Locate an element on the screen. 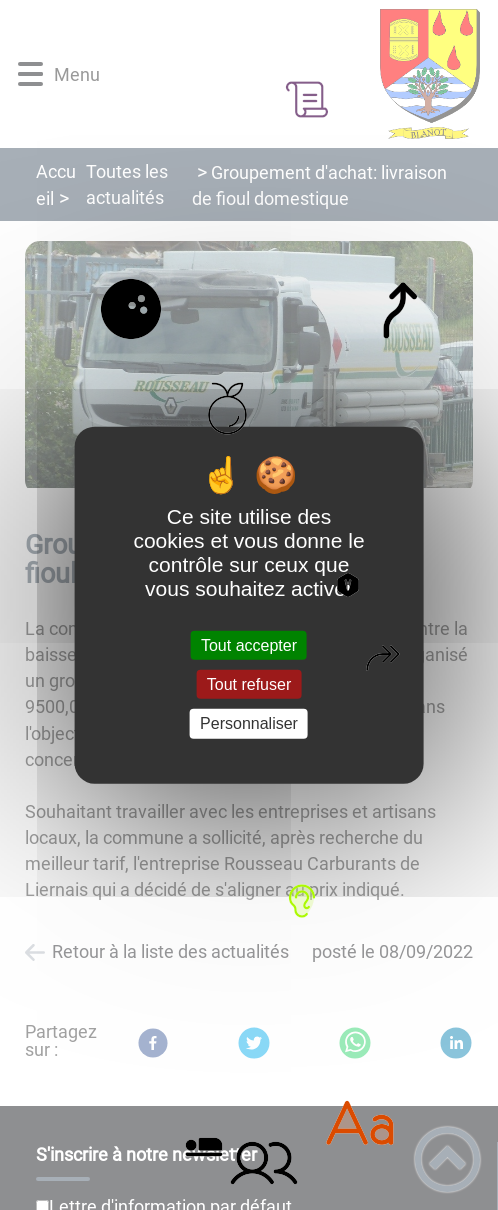  access audio or hearing settings is located at coordinates (302, 901).